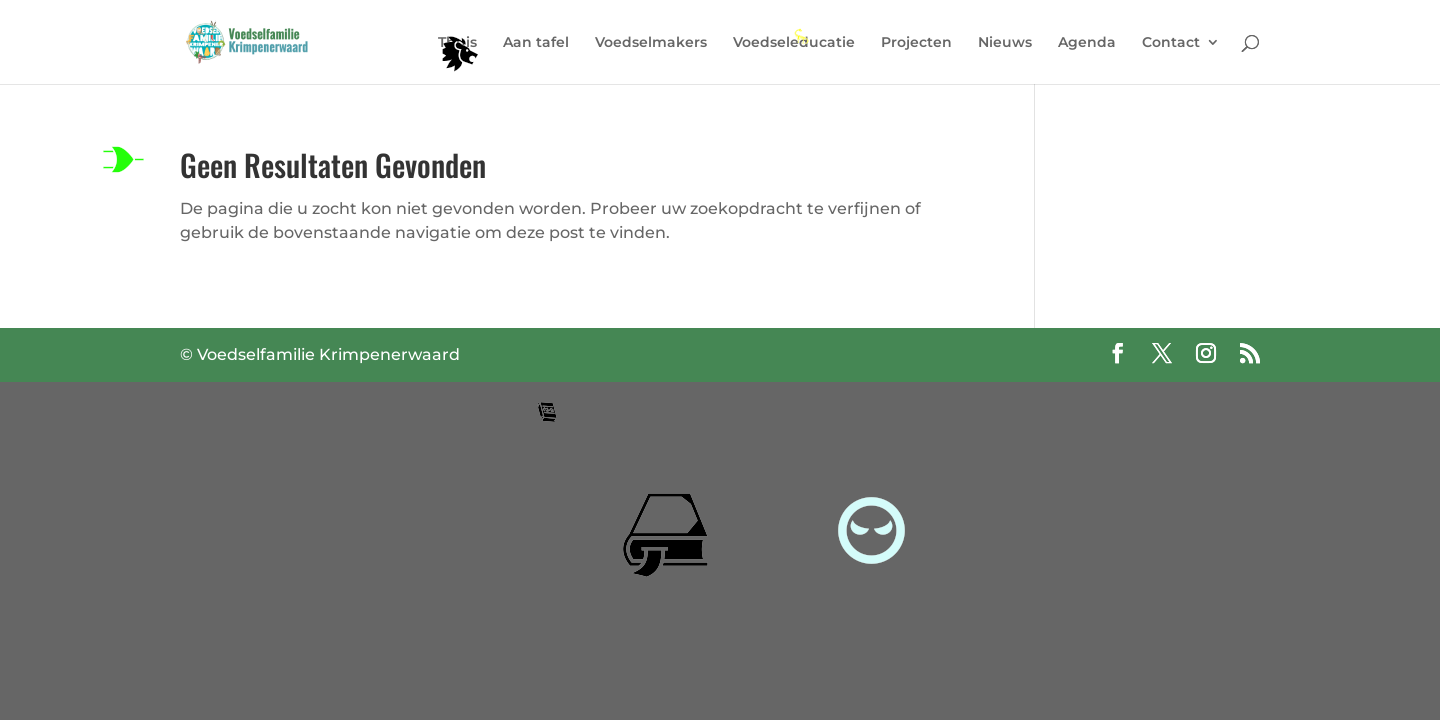 The height and width of the screenshot is (720, 1440). I want to click on save this item for later, so click(665, 535).